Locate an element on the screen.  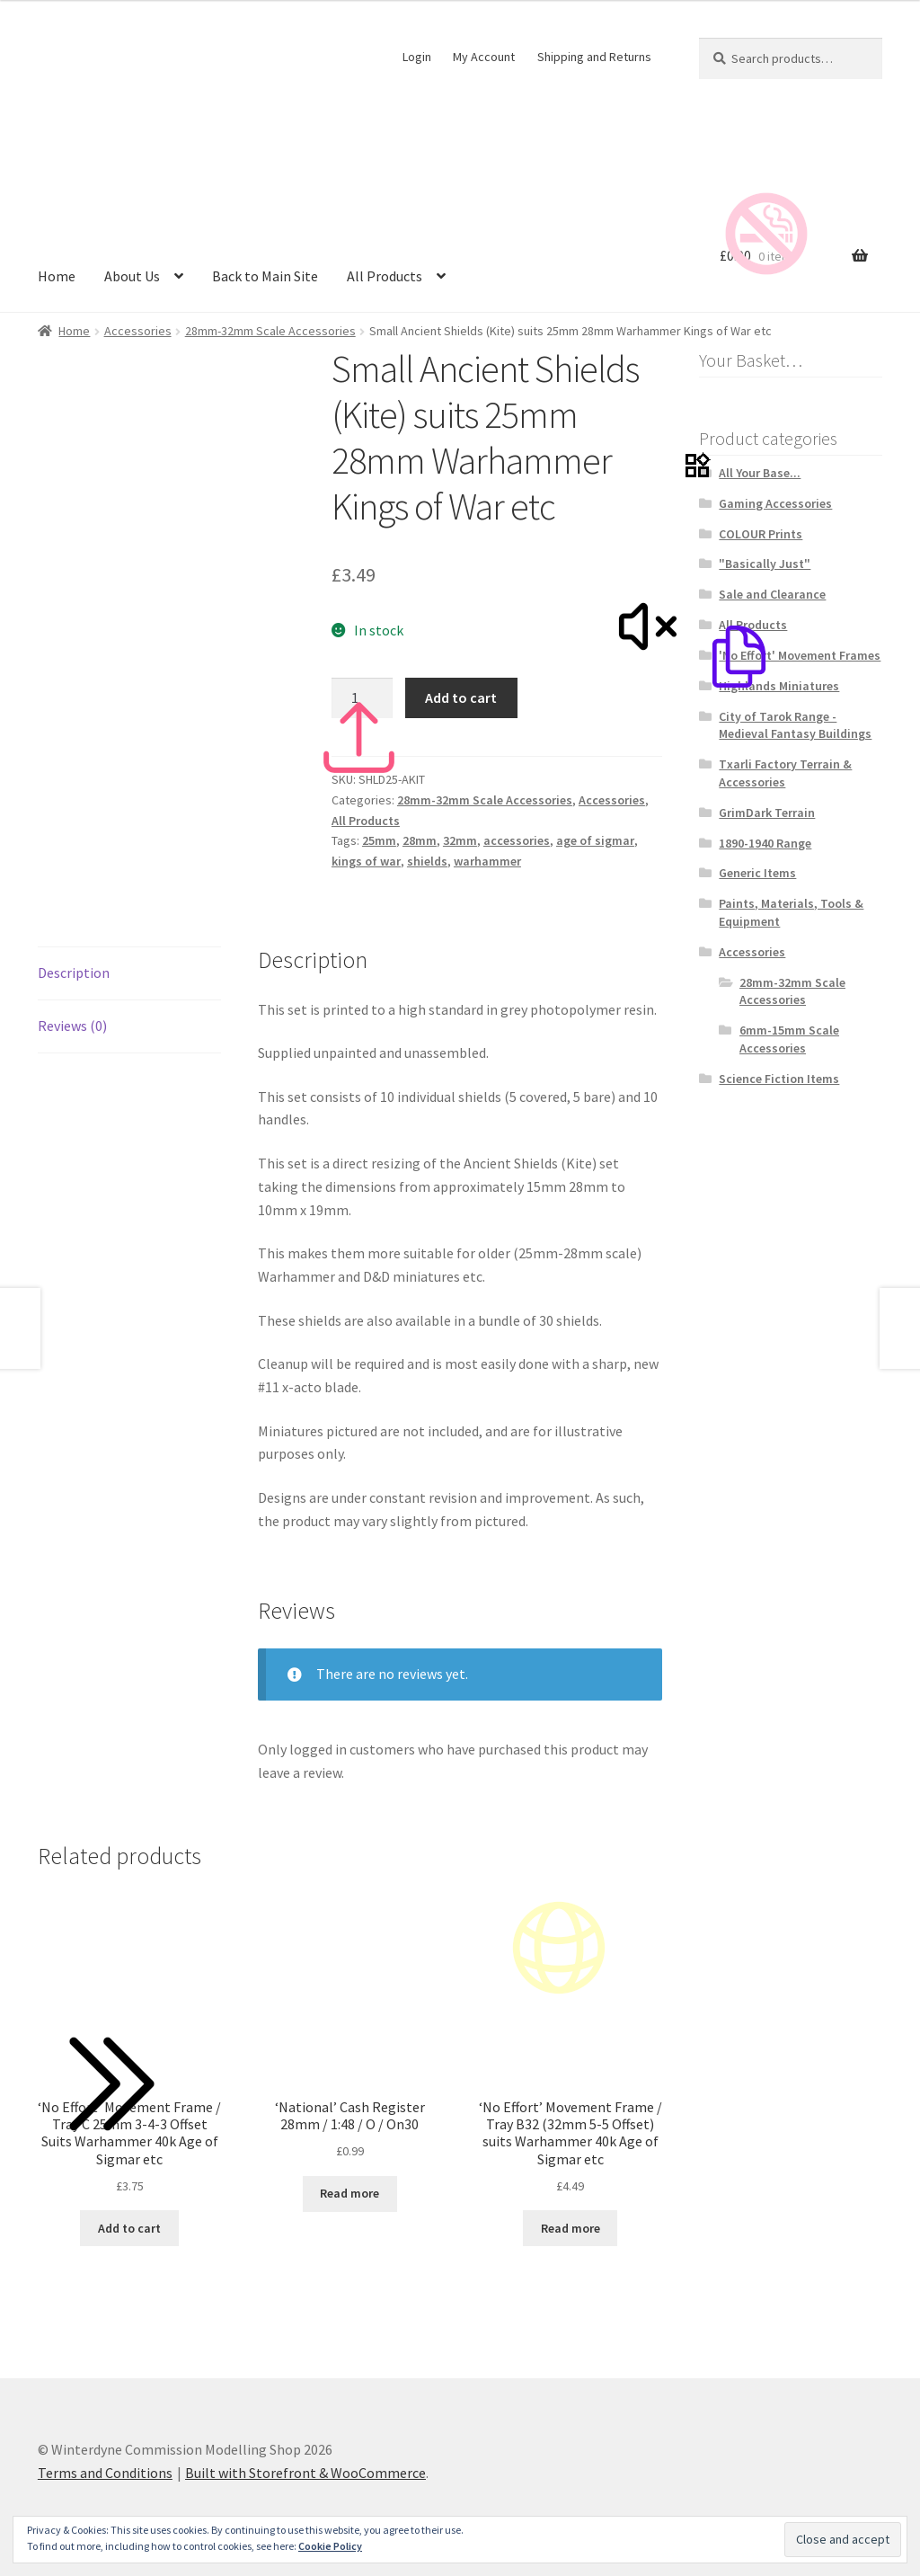
switch to global or international settings is located at coordinates (559, 1948).